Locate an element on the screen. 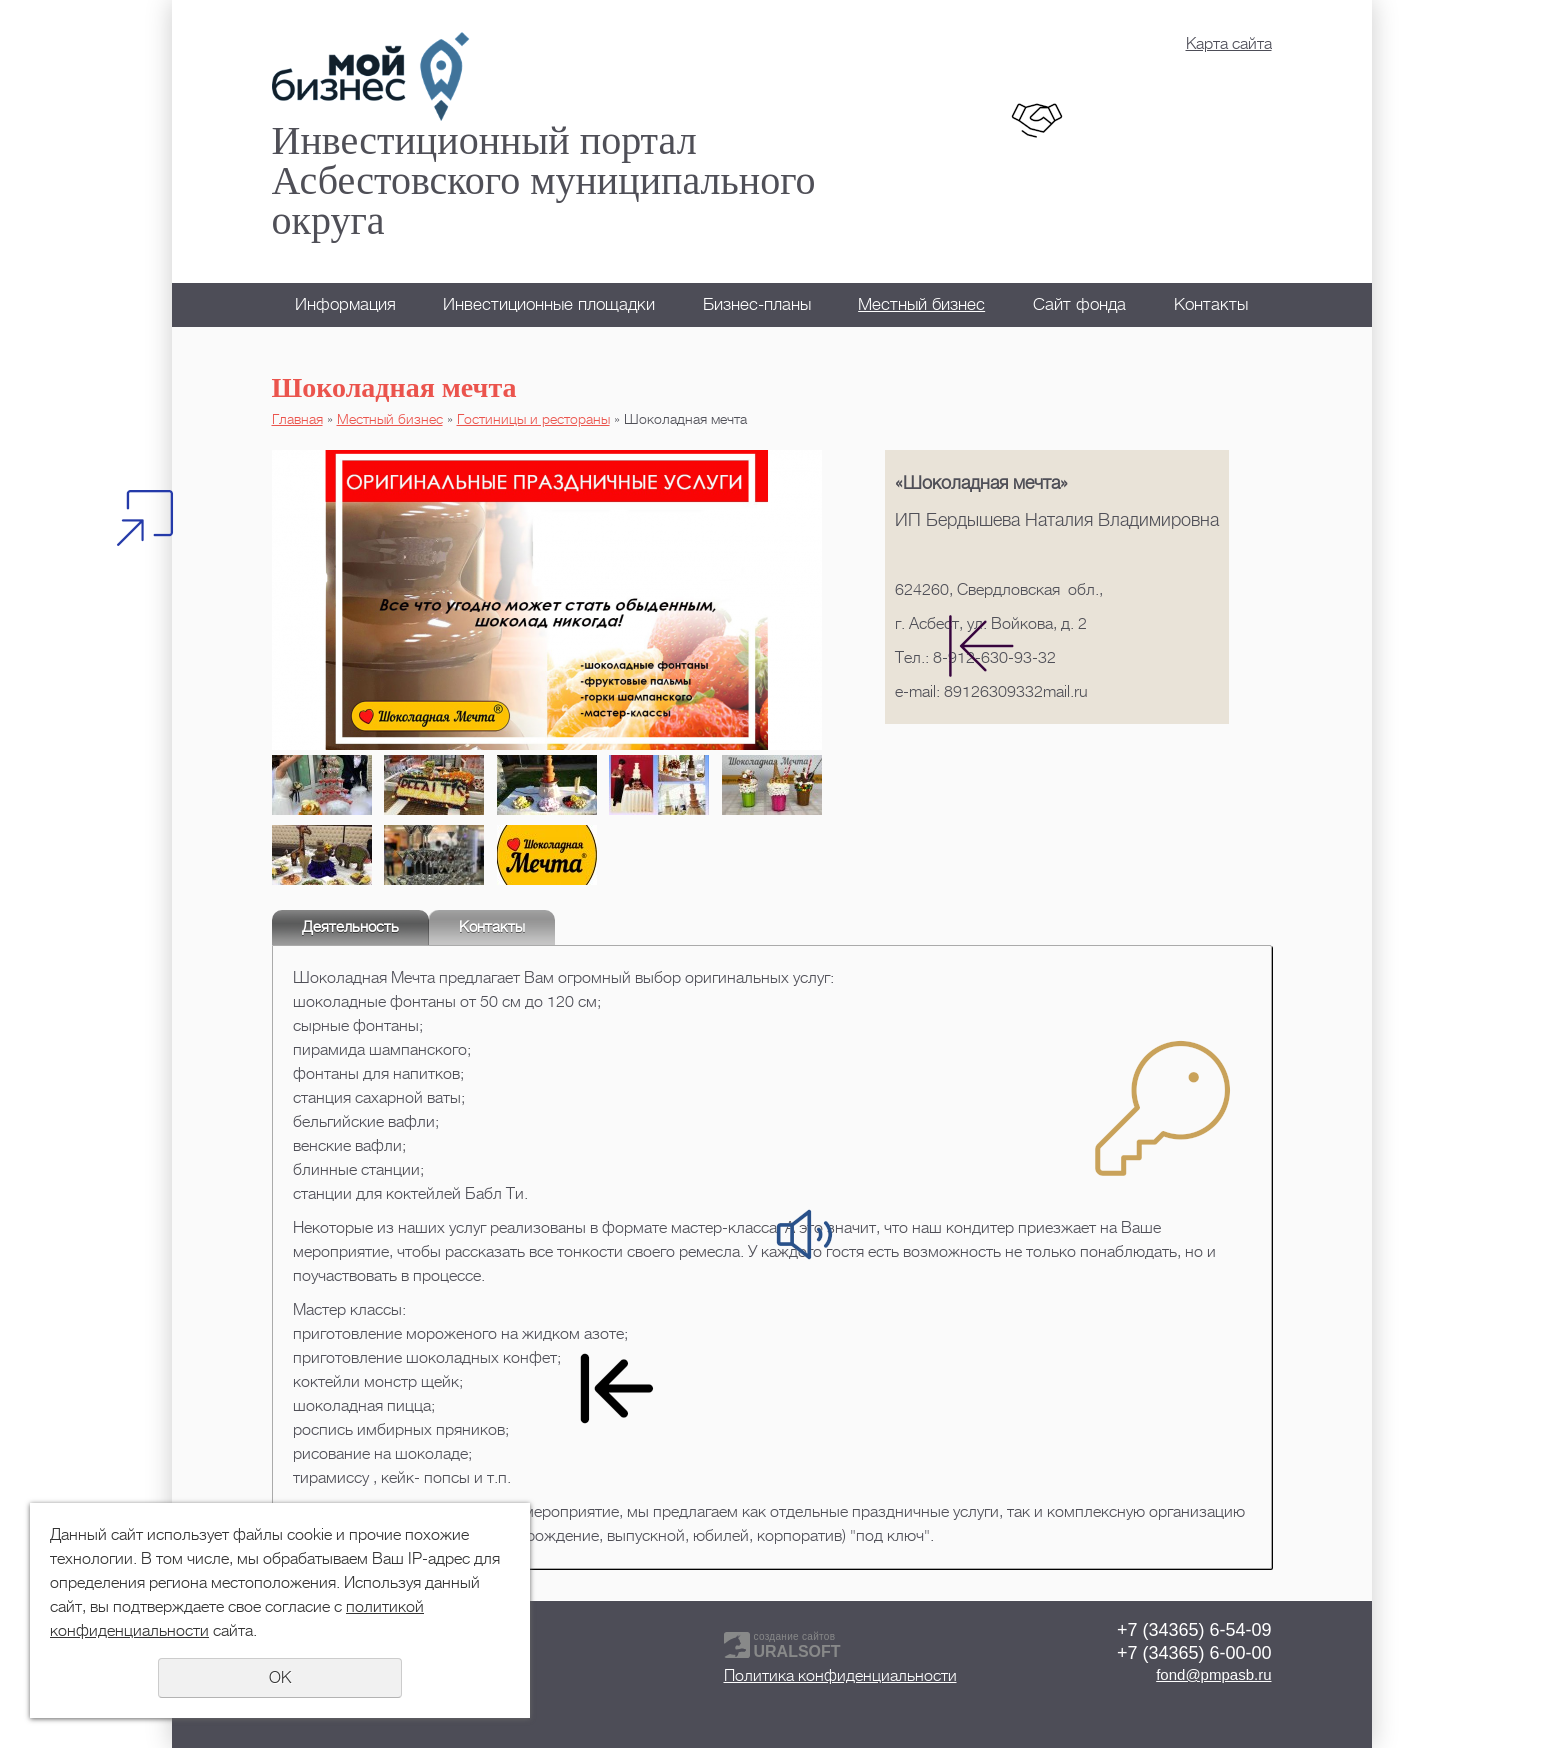 Image resolution: width=1543 pixels, height=1748 pixels. navigate to the beginning or first item is located at coordinates (980, 646).